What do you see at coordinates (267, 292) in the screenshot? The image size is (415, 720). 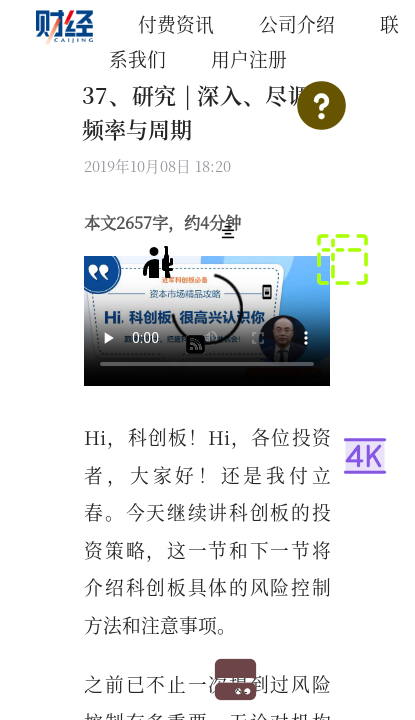 I see `lock screen orientation to portrait mode` at bounding box center [267, 292].